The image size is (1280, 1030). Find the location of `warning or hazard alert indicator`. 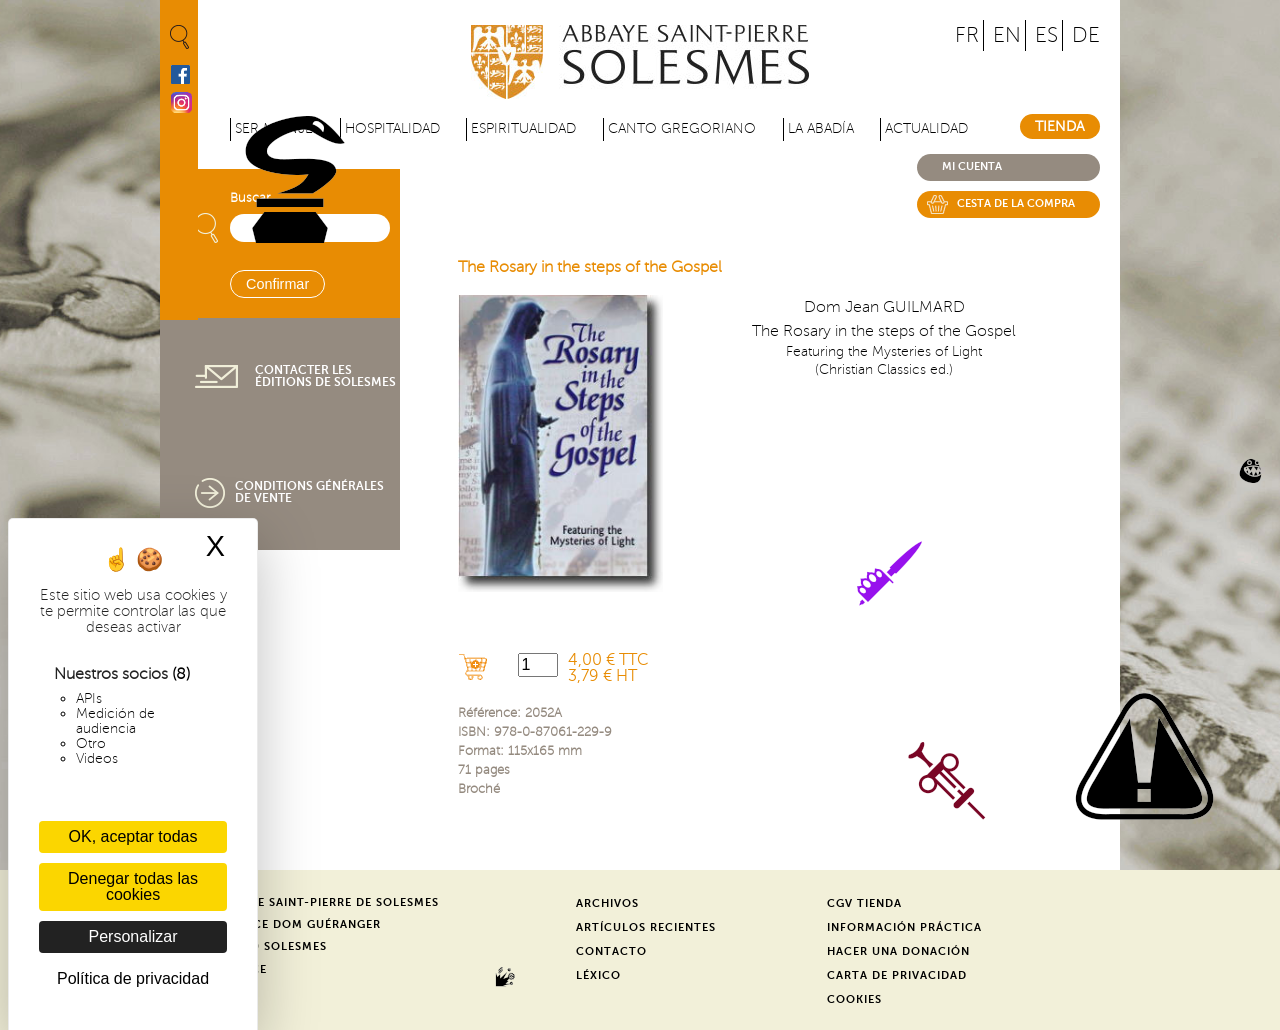

warning or hazard alert indicator is located at coordinates (1145, 758).